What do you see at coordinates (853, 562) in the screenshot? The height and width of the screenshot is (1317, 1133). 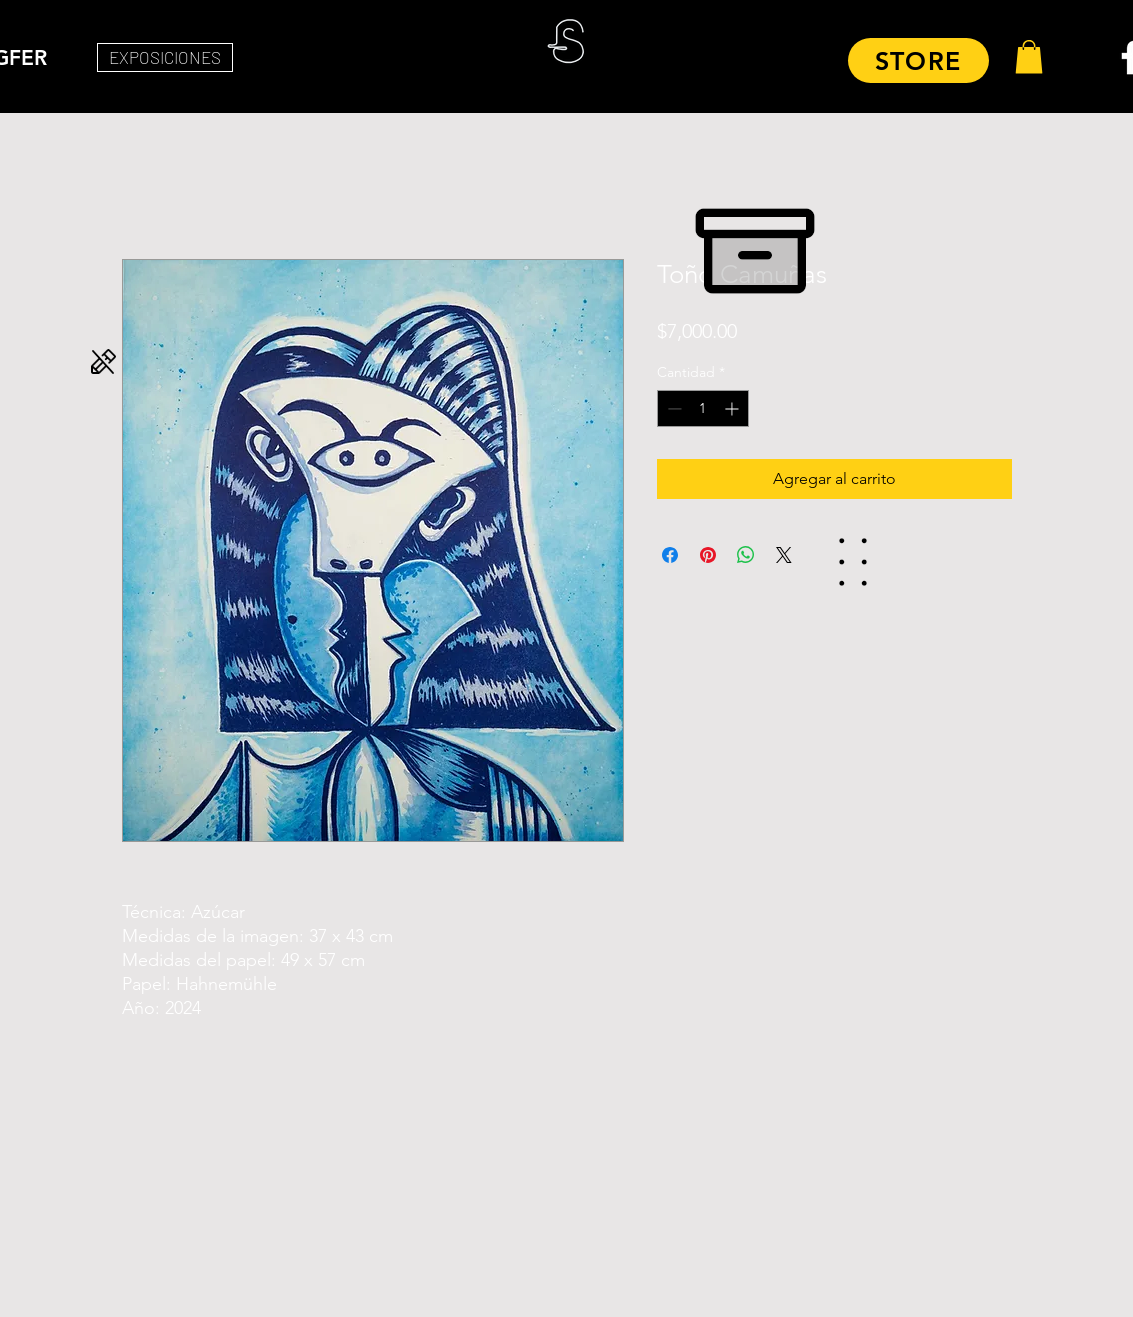 I see `drag to reorder items in a list` at bounding box center [853, 562].